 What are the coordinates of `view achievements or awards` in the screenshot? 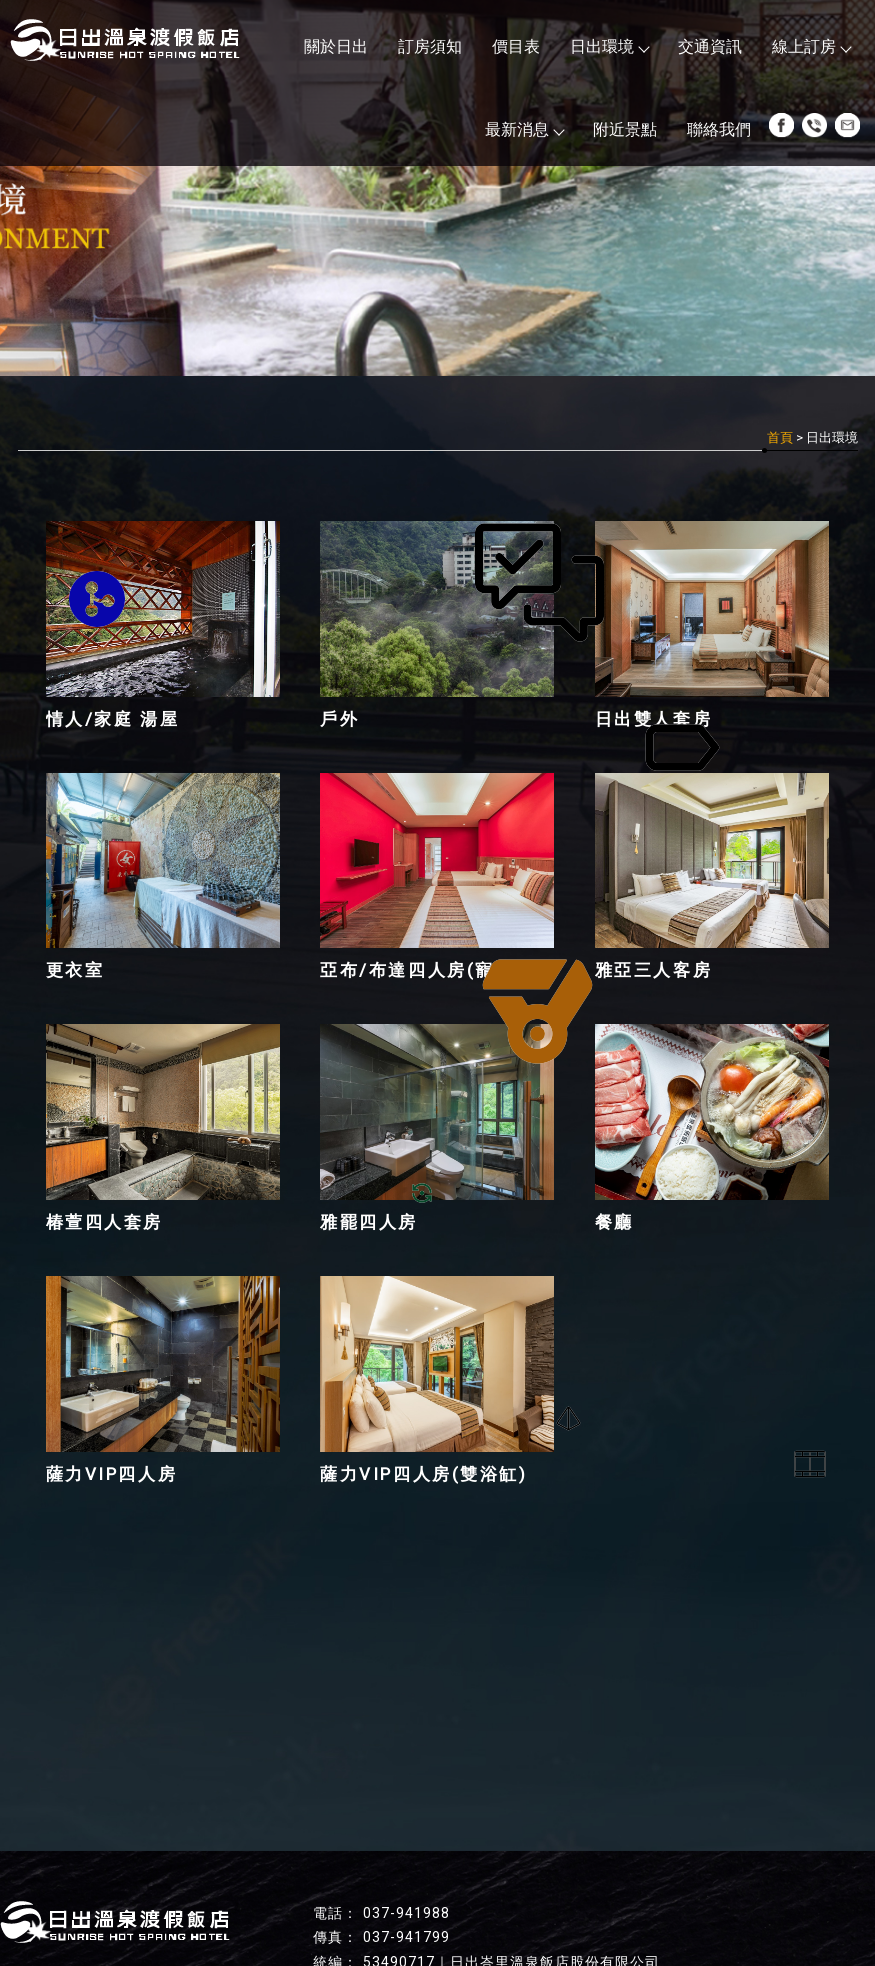 It's located at (537, 1011).